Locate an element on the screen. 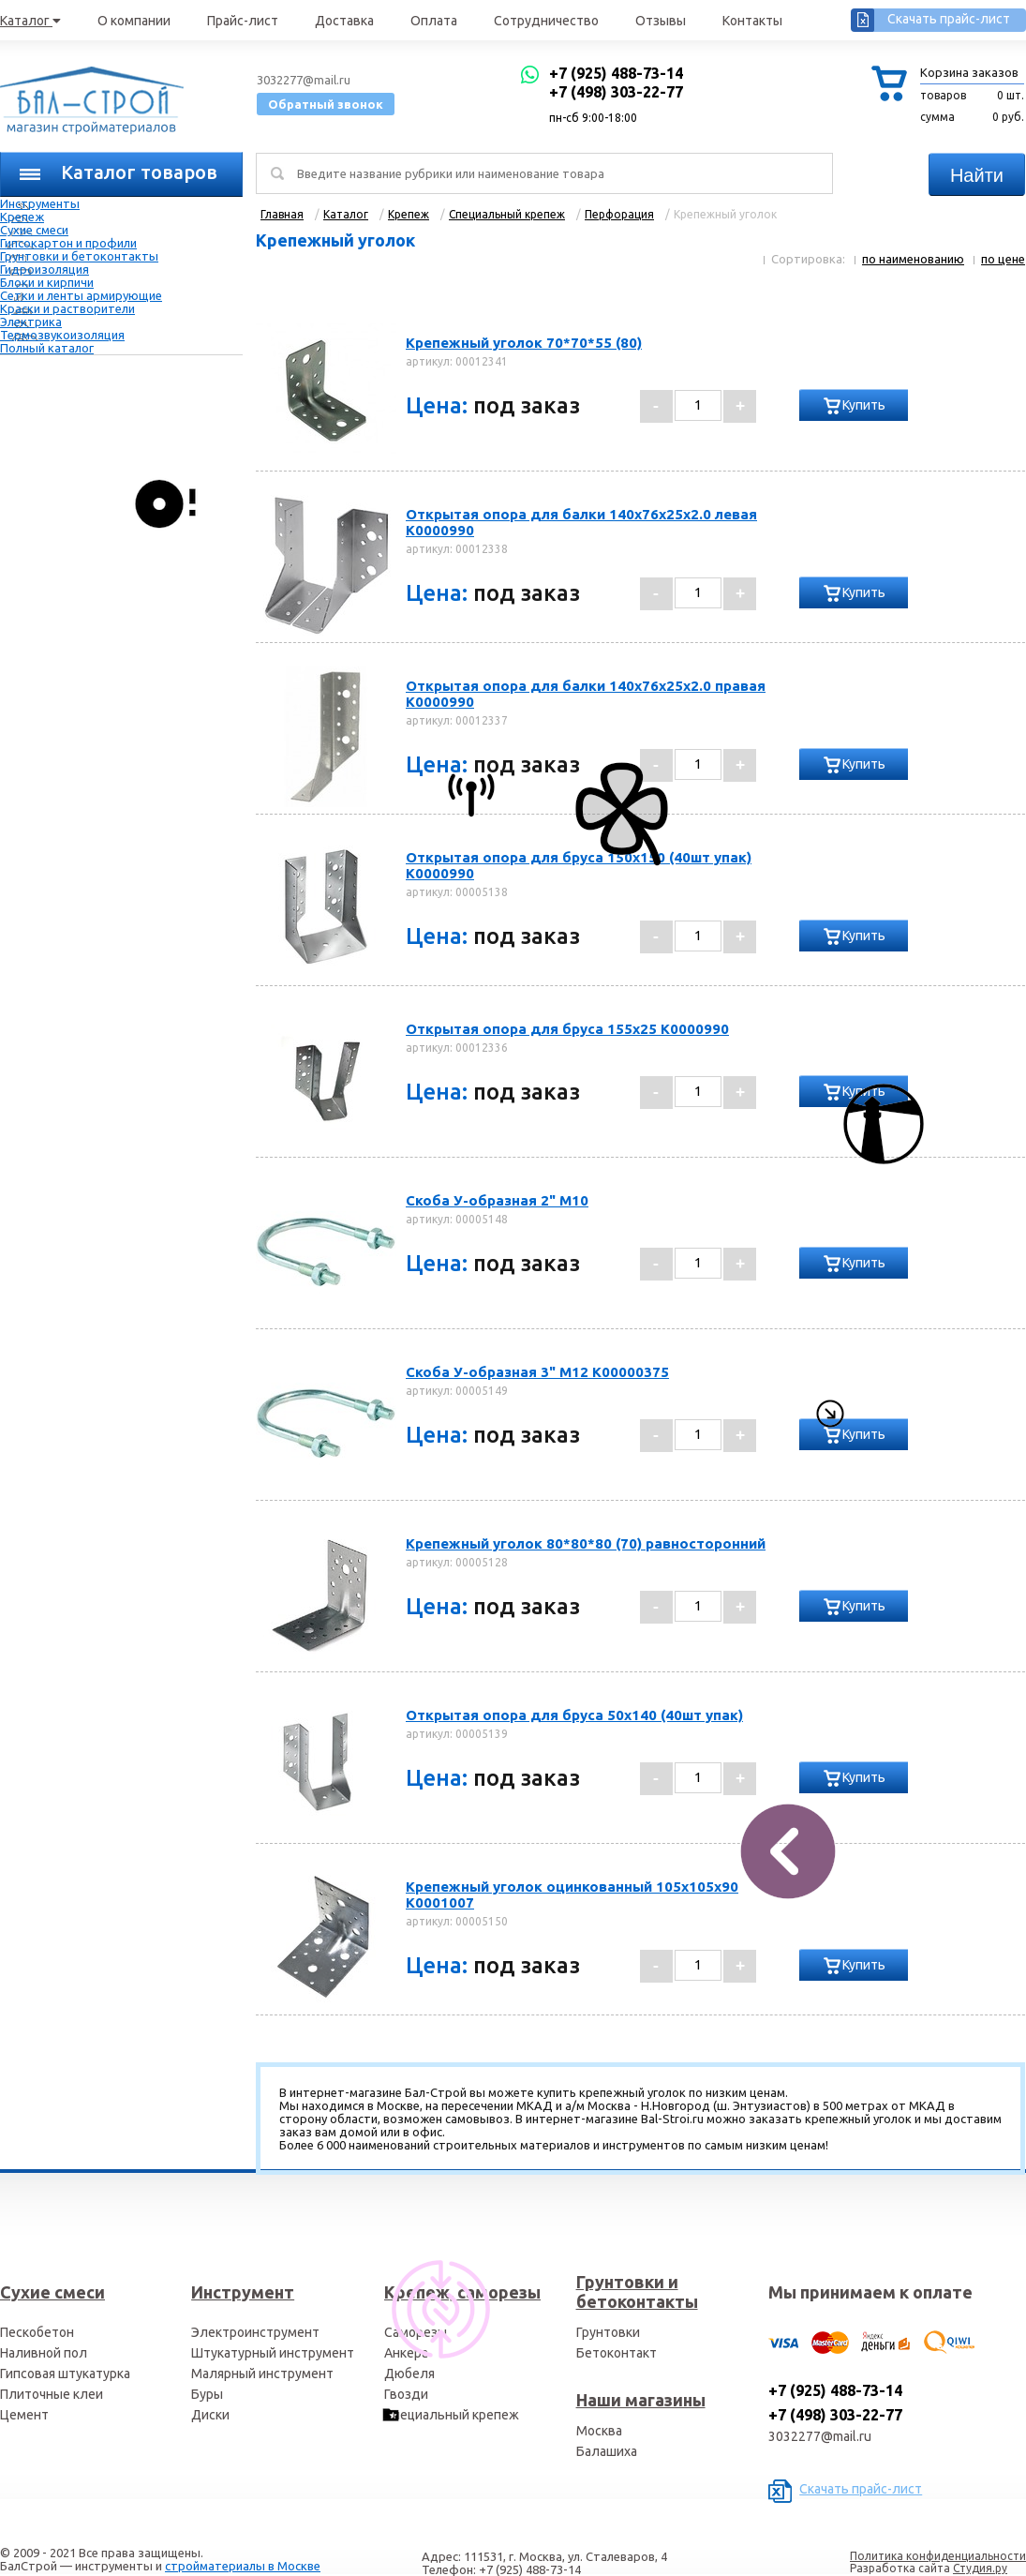  go back to the previous screen is located at coordinates (788, 1851).